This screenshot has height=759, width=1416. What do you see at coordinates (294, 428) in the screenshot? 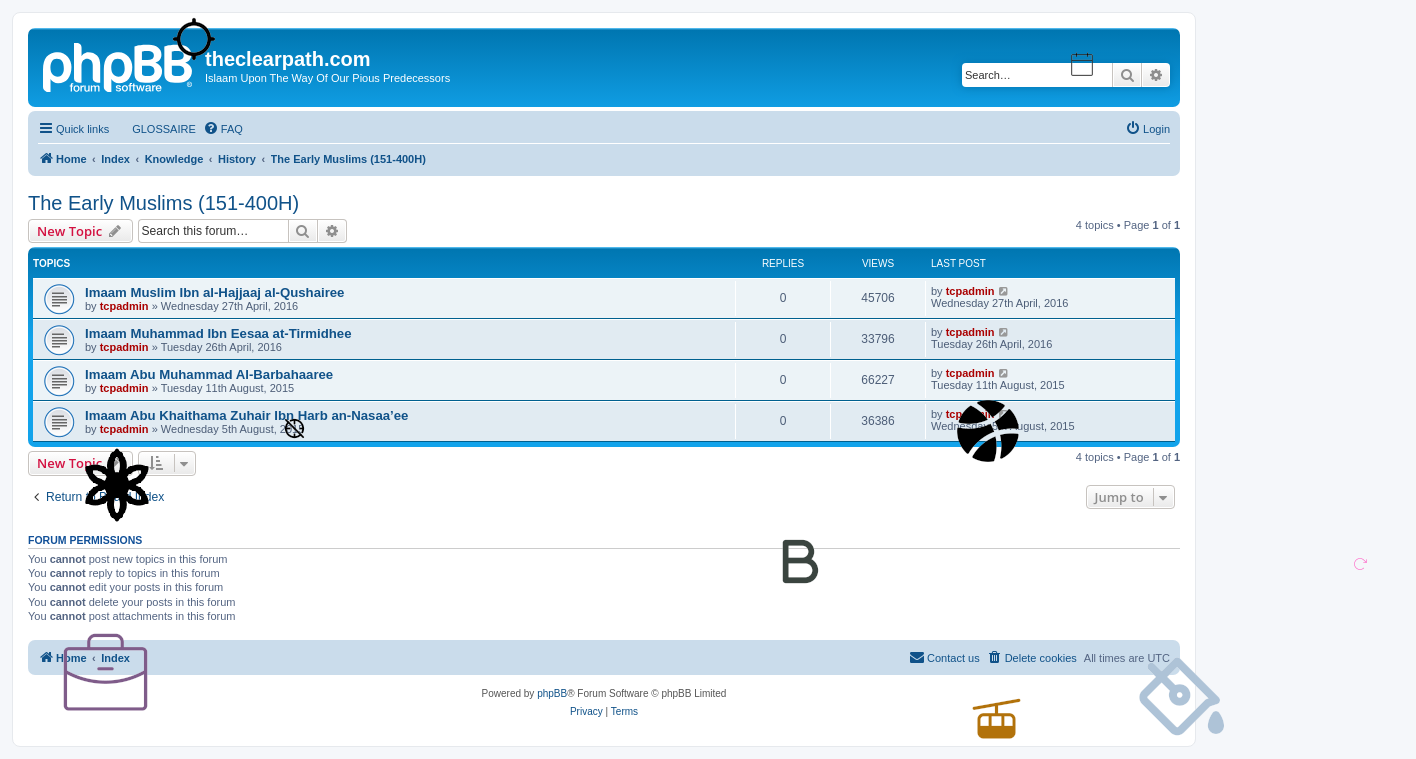
I see `disable viewfinder or camera focus` at bounding box center [294, 428].